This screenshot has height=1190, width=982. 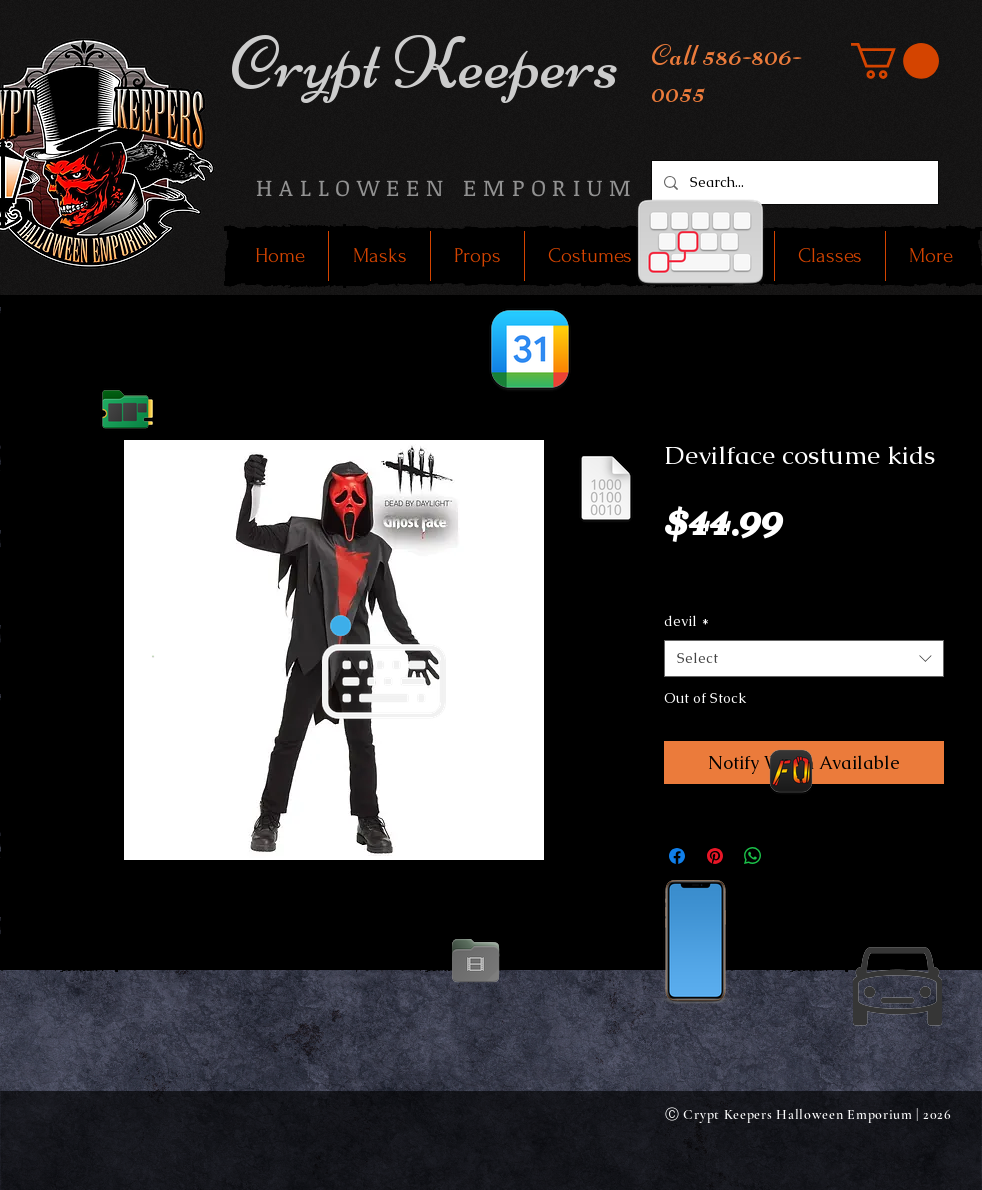 What do you see at coordinates (606, 489) in the screenshot?
I see `generic binary or data file` at bounding box center [606, 489].